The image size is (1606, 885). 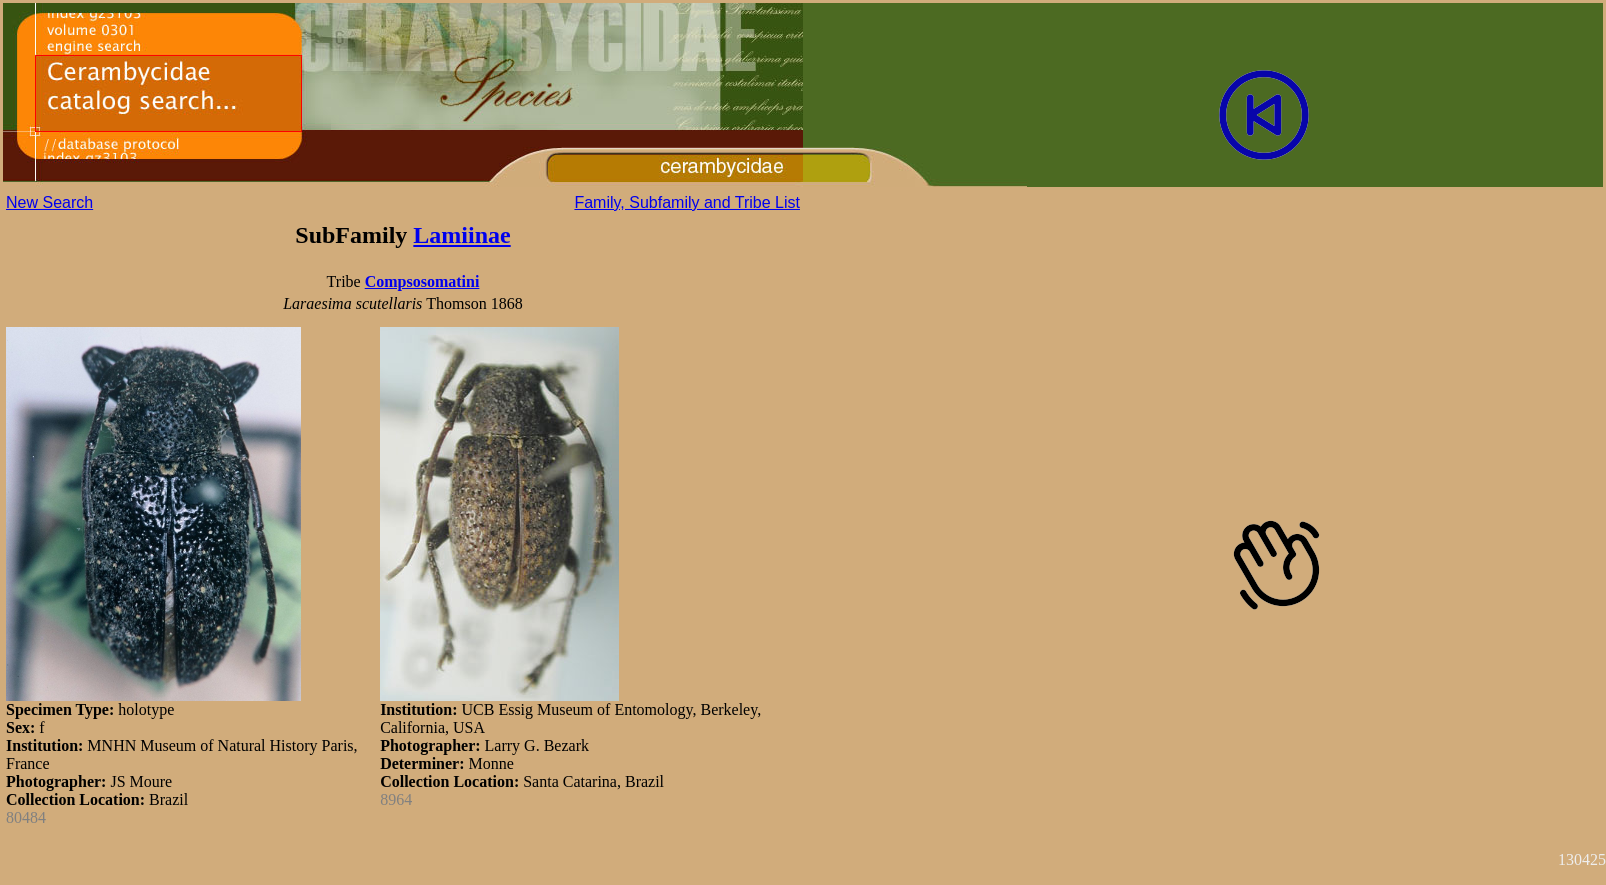 What do you see at coordinates (1276, 563) in the screenshot?
I see `send a greeting or say hello` at bounding box center [1276, 563].